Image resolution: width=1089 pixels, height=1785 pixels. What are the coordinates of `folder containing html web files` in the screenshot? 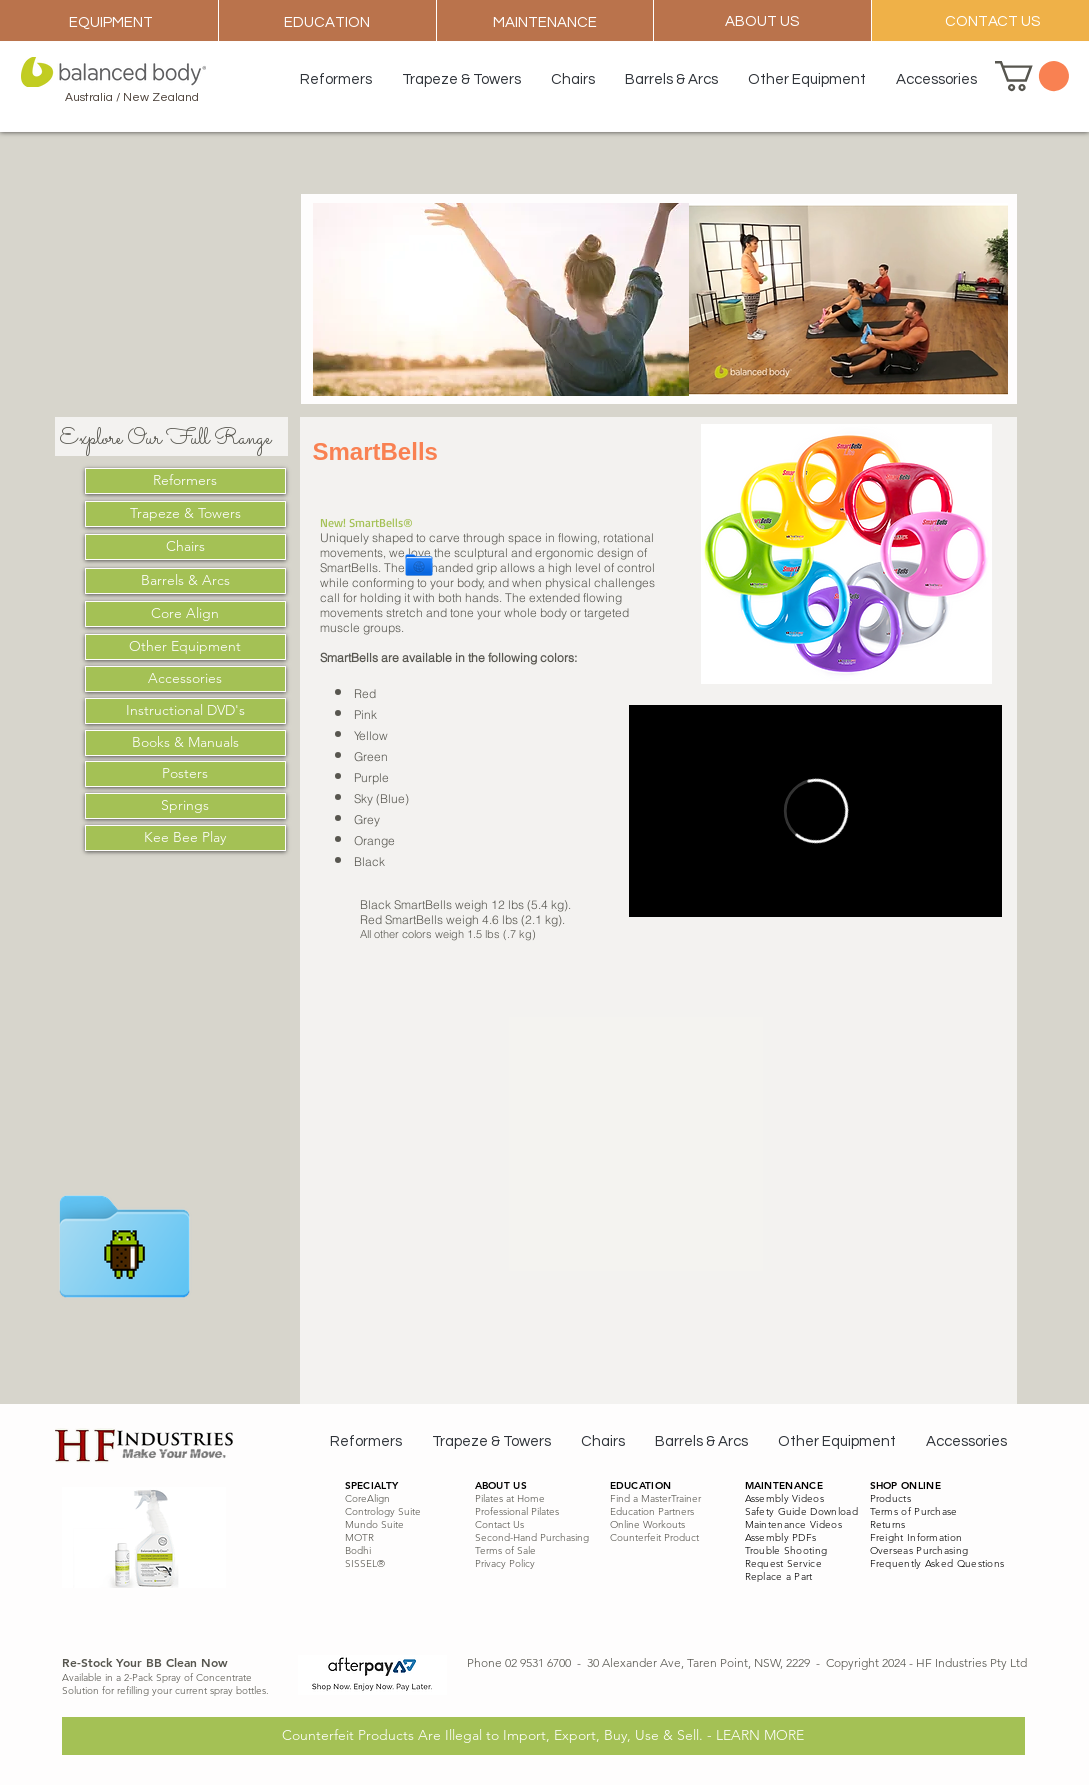 It's located at (419, 565).